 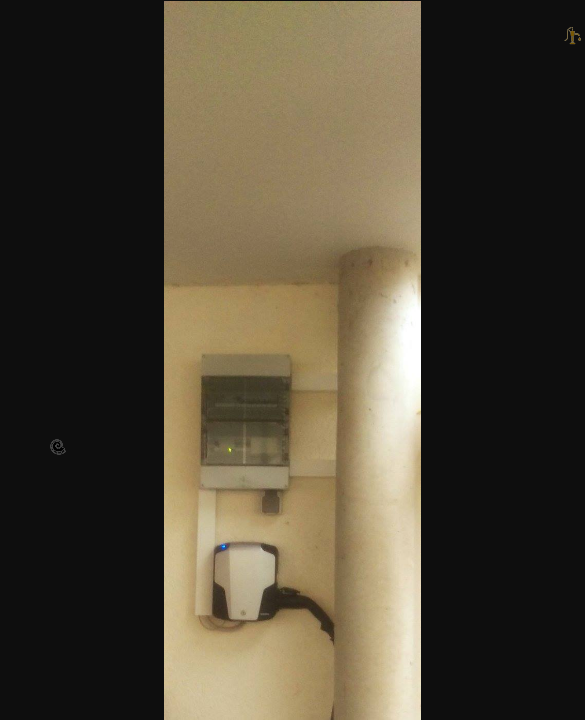 What do you see at coordinates (572, 35) in the screenshot?
I see `manual water pump tool or equipment` at bounding box center [572, 35].